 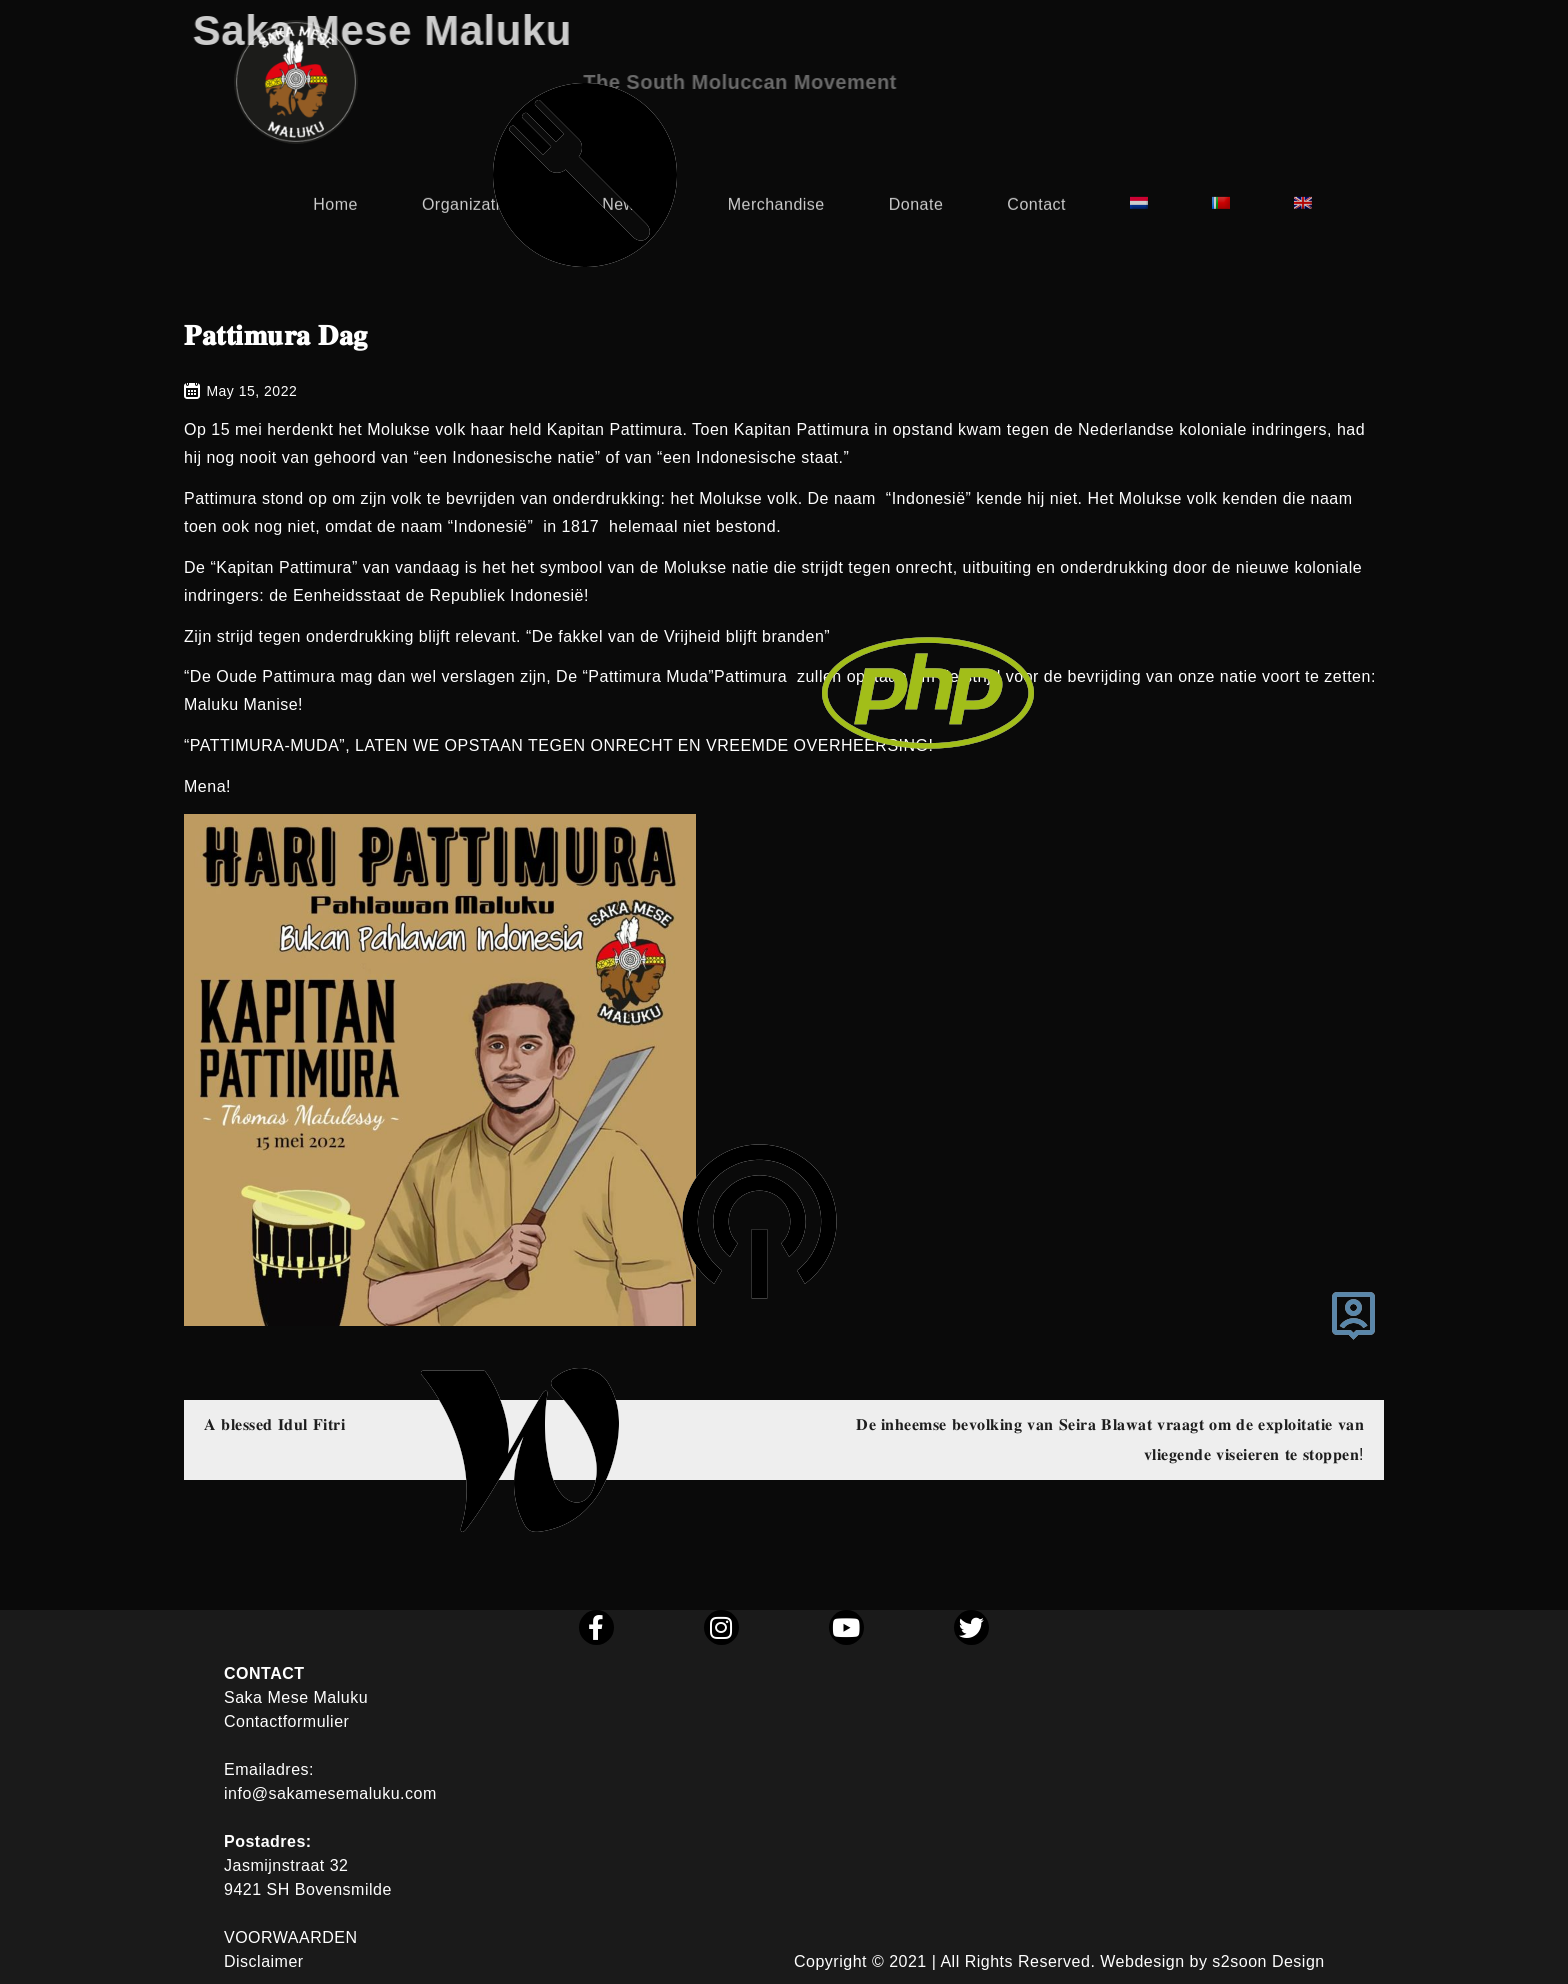 I want to click on php programming language logo, so click(x=928, y=693).